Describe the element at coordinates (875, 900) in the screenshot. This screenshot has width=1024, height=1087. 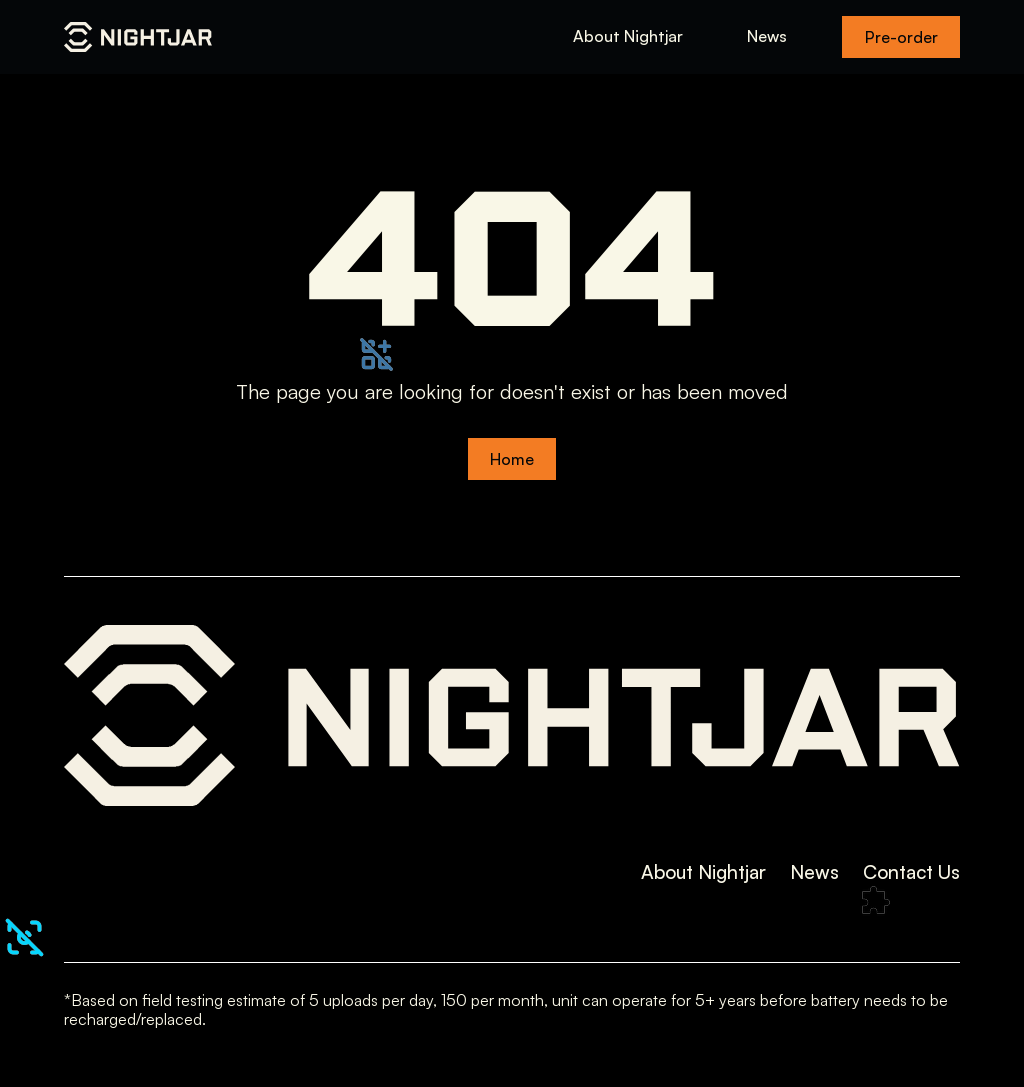
I see `manage browser extensions` at that location.